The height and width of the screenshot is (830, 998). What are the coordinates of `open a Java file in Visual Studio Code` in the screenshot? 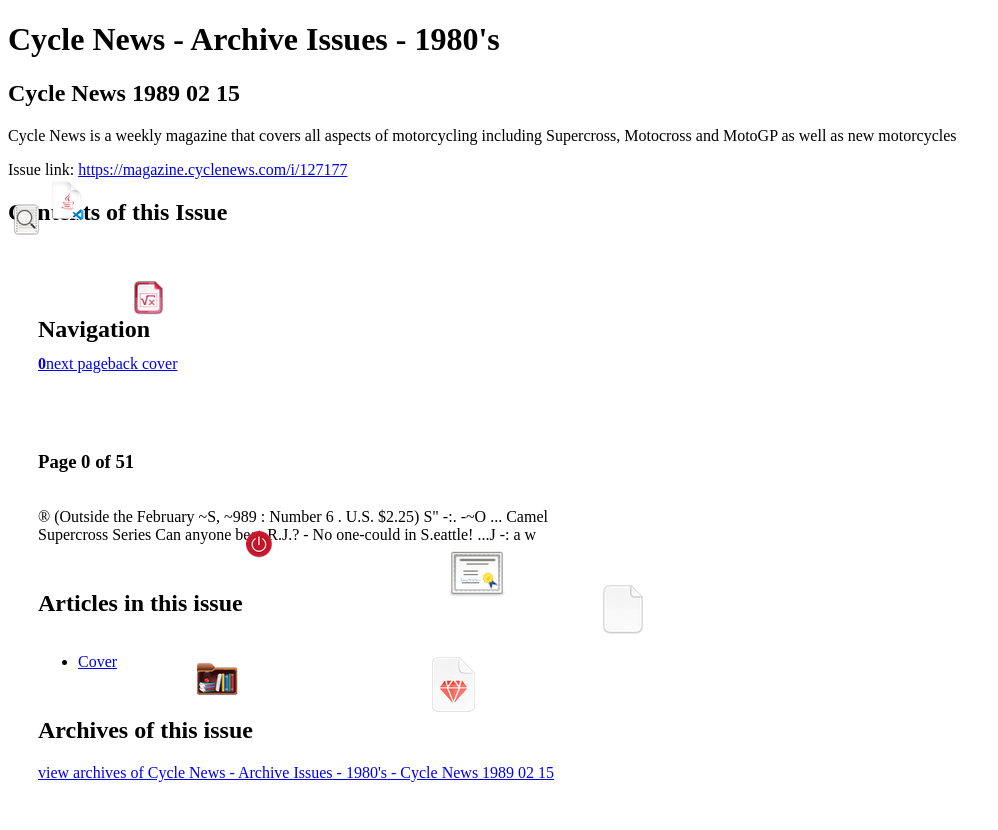 It's located at (67, 201).